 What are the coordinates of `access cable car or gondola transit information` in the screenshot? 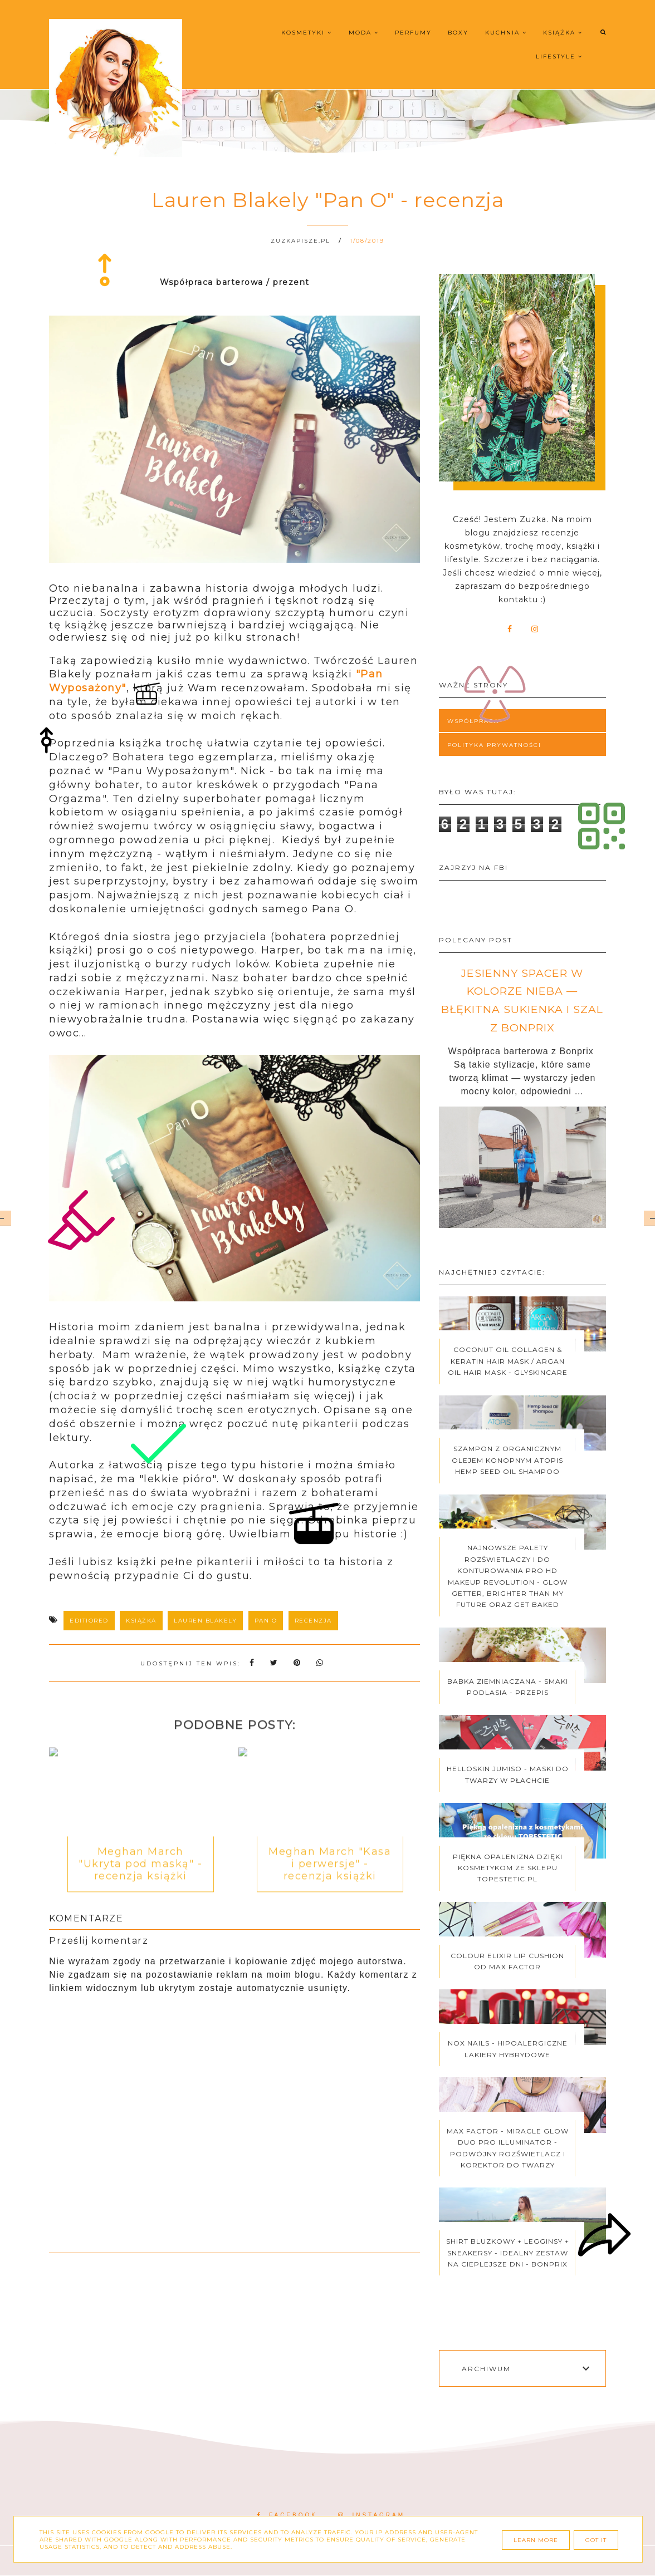 It's located at (146, 694).